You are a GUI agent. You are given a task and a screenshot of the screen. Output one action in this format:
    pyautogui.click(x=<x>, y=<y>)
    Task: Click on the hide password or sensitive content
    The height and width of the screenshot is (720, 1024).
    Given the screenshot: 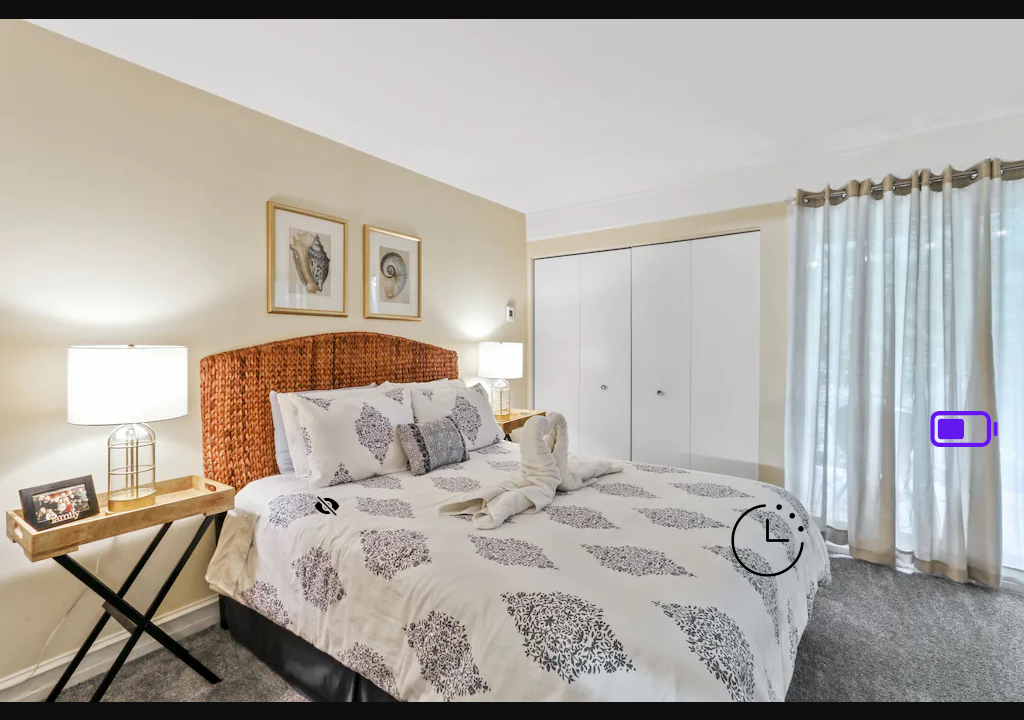 What is the action you would take?
    pyautogui.click(x=327, y=506)
    